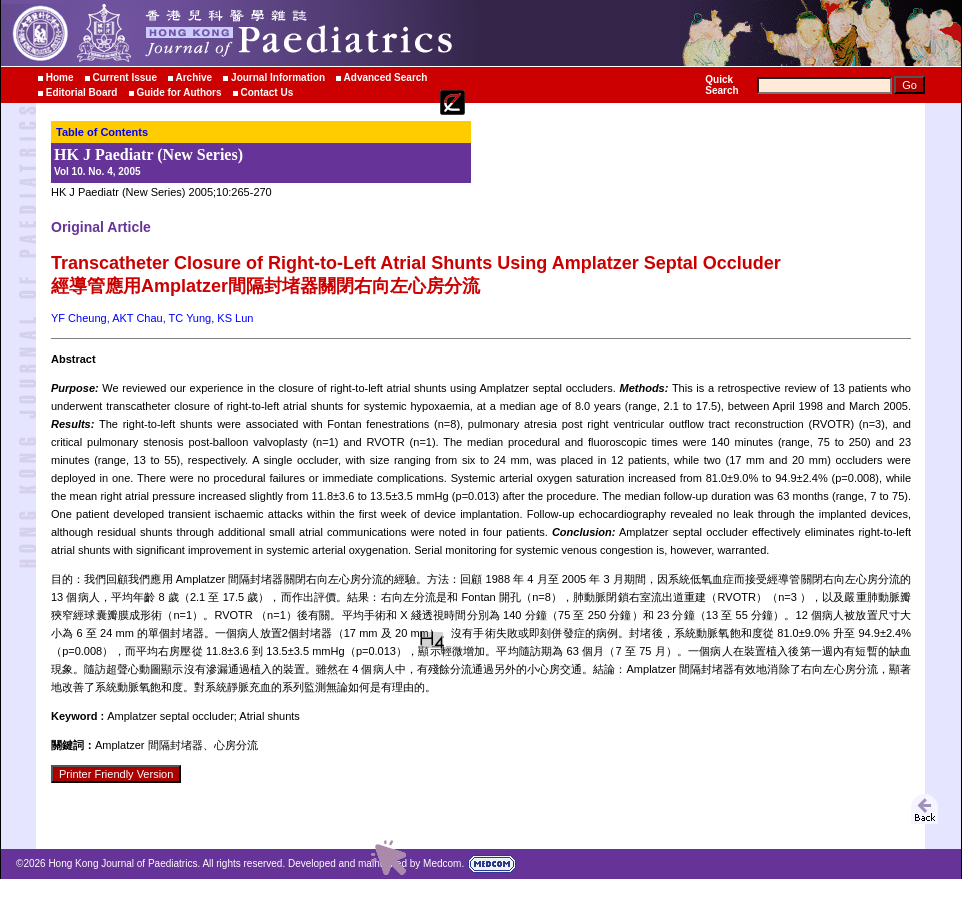 The height and width of the screenshot is (919, 962). What do you see at coordinates (390, 859) in the screenshot?
I see `click or tap to interact` at bounding box center [390, 859].